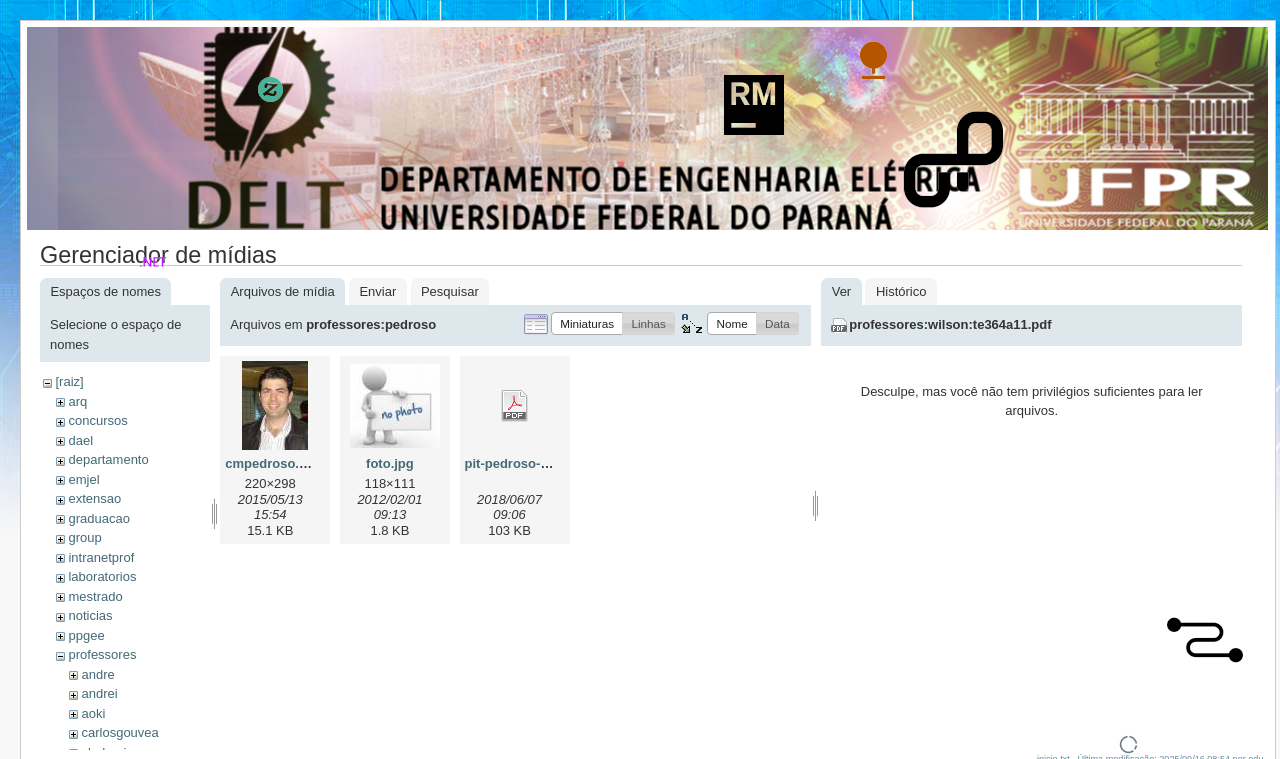  What do you see at coordinates (153, 262) in the screenshot?
I see `indicates a .NET framework project or application` at bounding box center [153, 262].